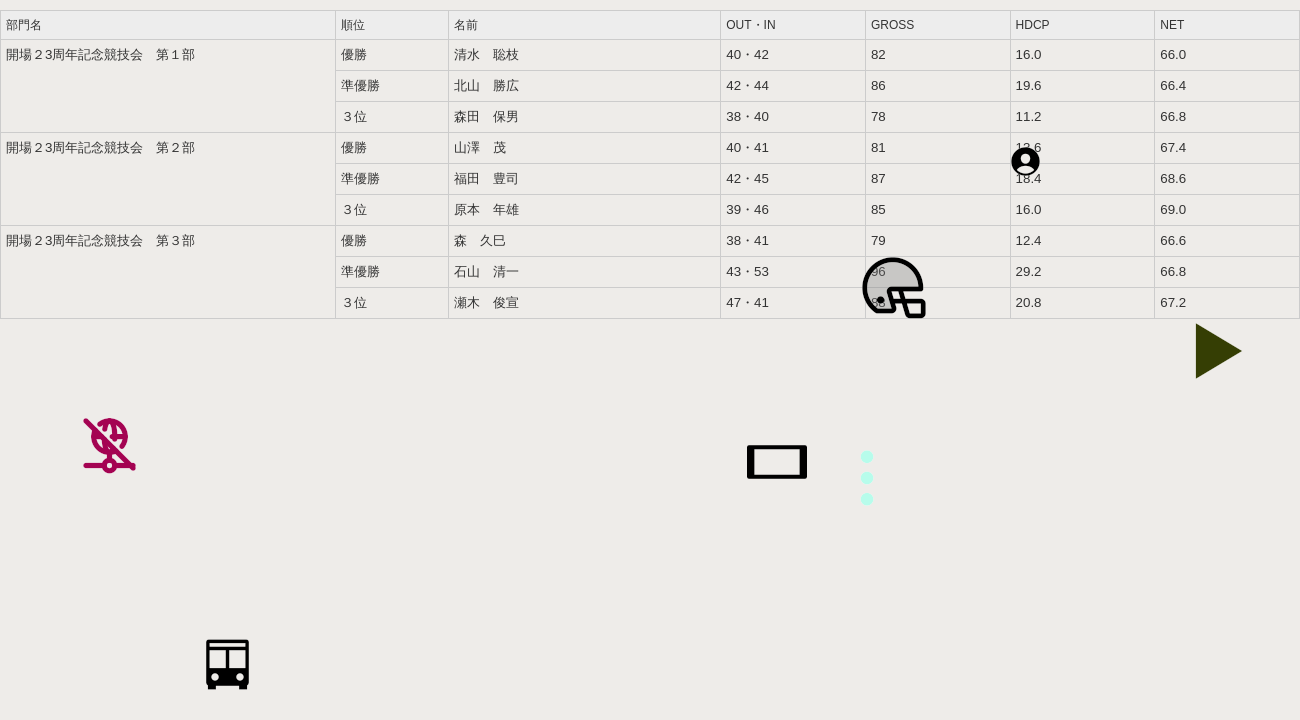 The width and height of the screenshot is (1300, 720). I want to click on access football or sports content, so click(894, 289).